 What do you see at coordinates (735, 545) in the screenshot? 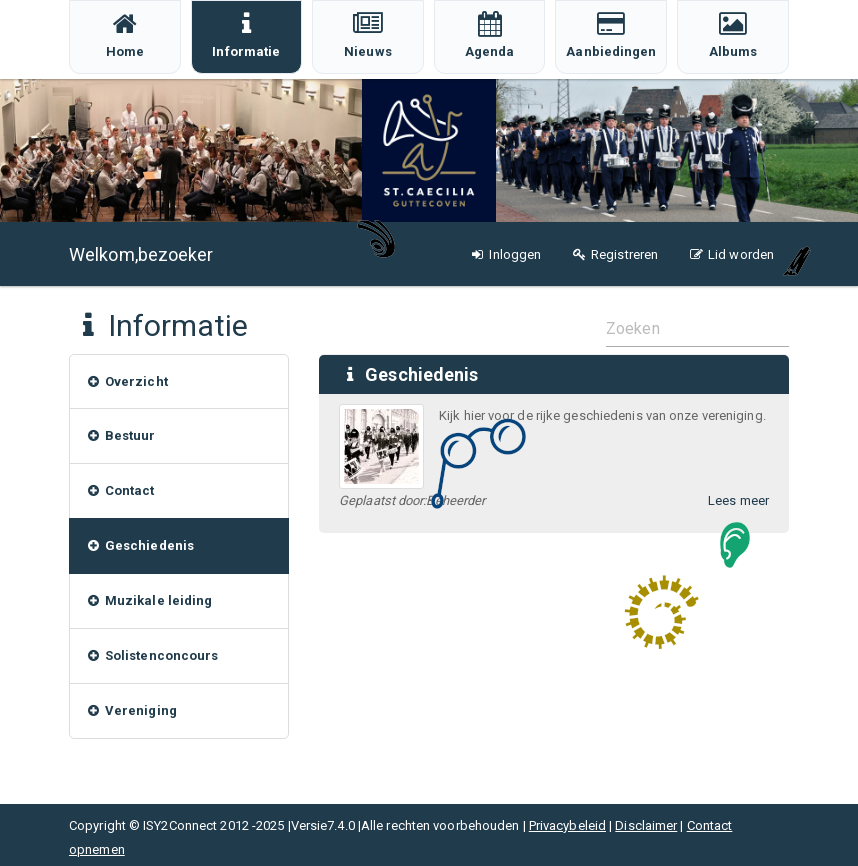
I see `adjust audio or sound settings` at bounding box center [735, 545].